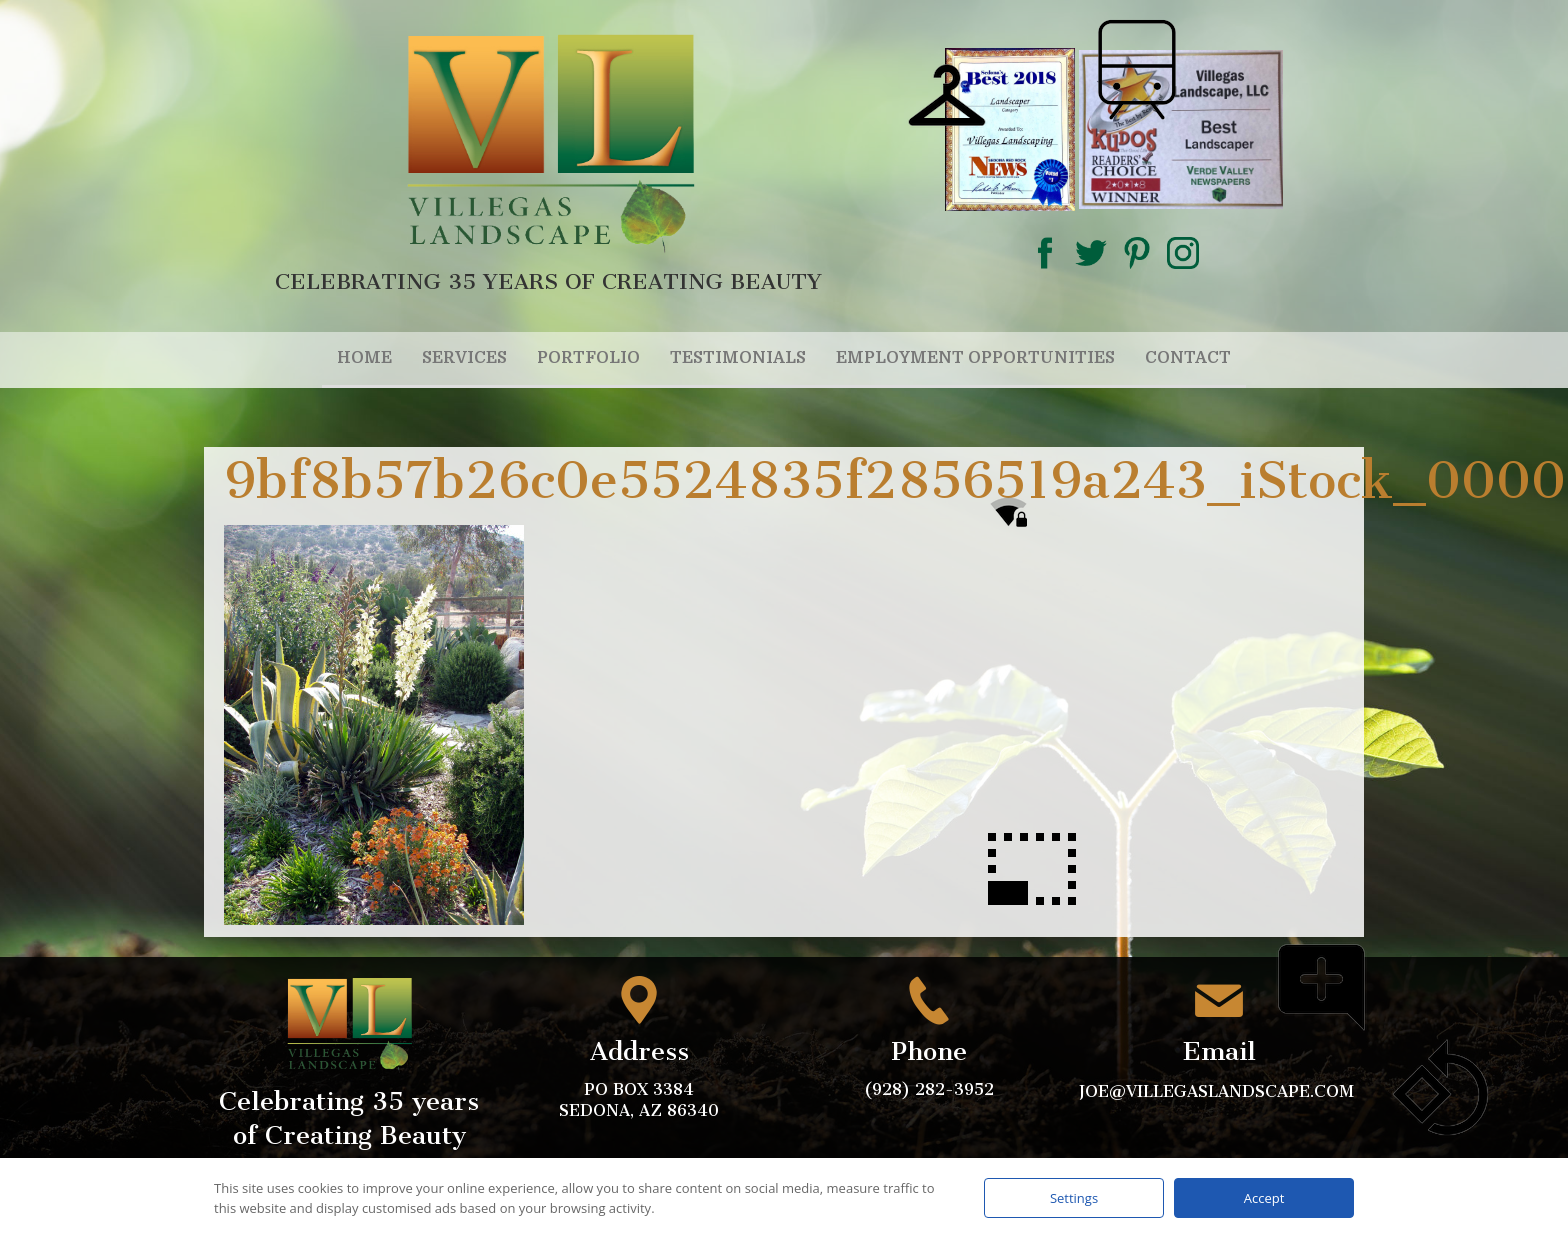 The image size is (1568, 1238). I want to click on add a new comment, so click(1321, 987).